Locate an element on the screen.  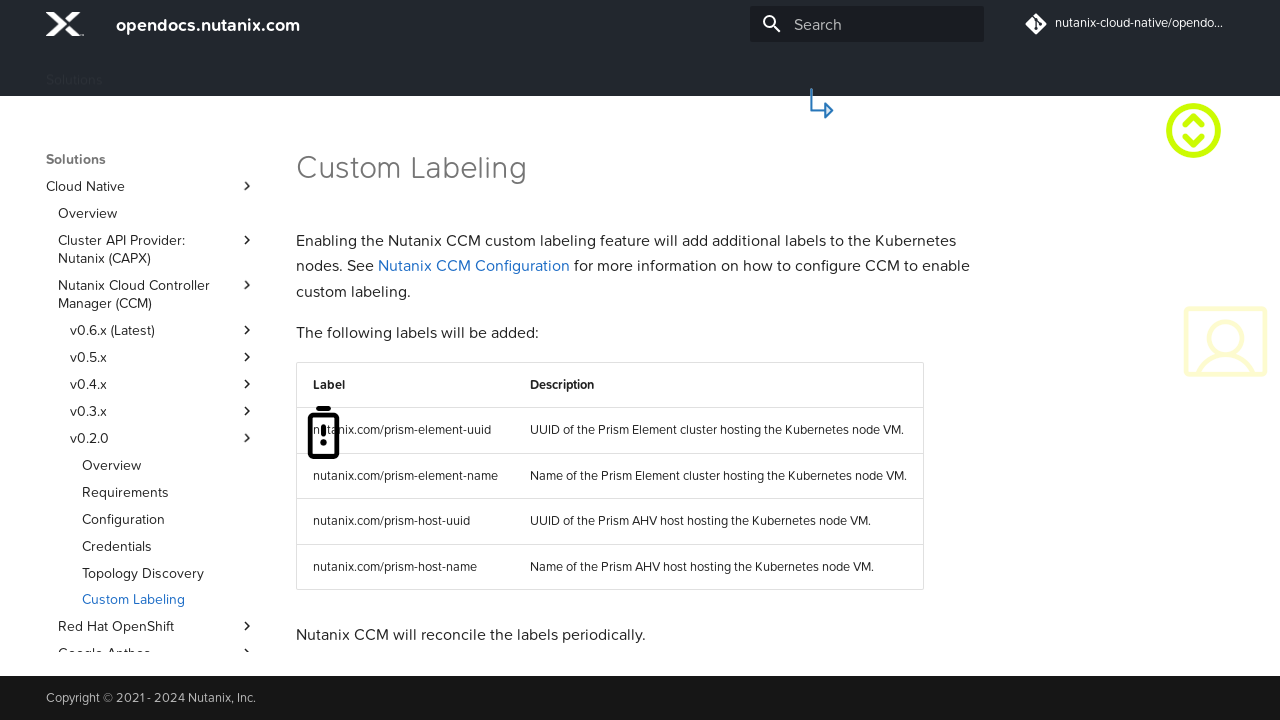
indicates low battery warning is located at coordinates (323, 432).